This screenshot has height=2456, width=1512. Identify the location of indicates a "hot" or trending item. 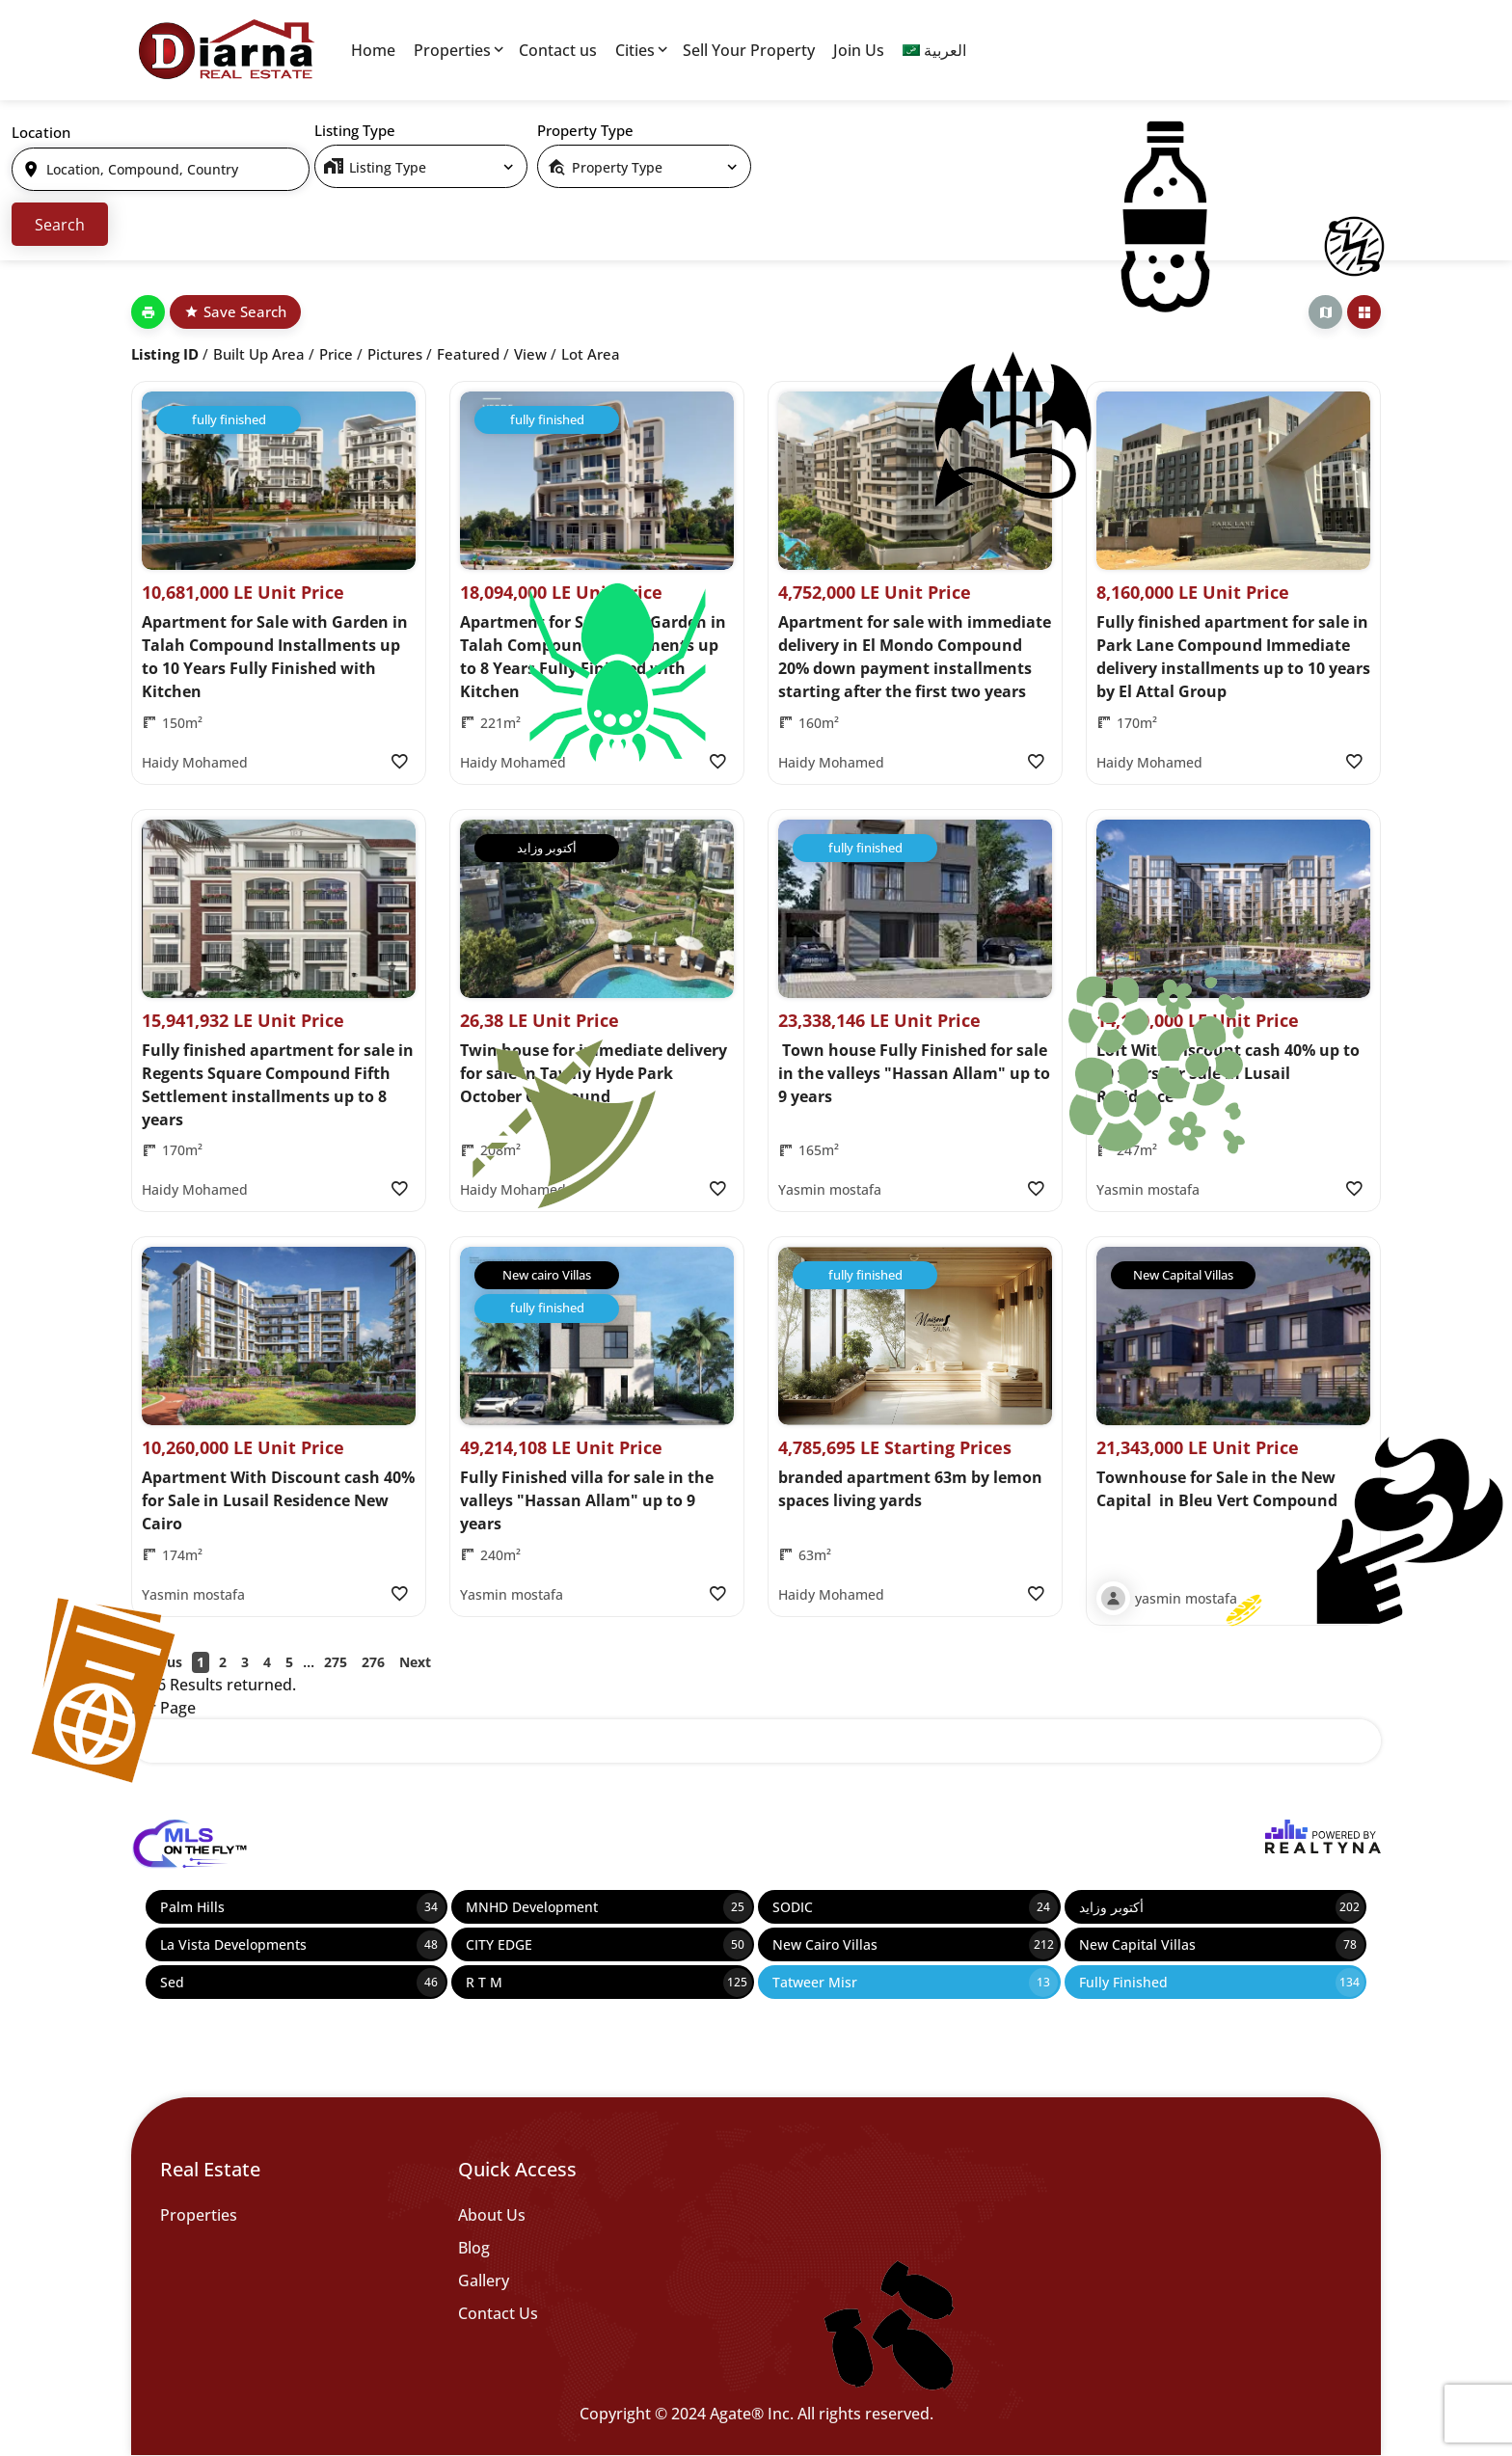
(1409, 1530).